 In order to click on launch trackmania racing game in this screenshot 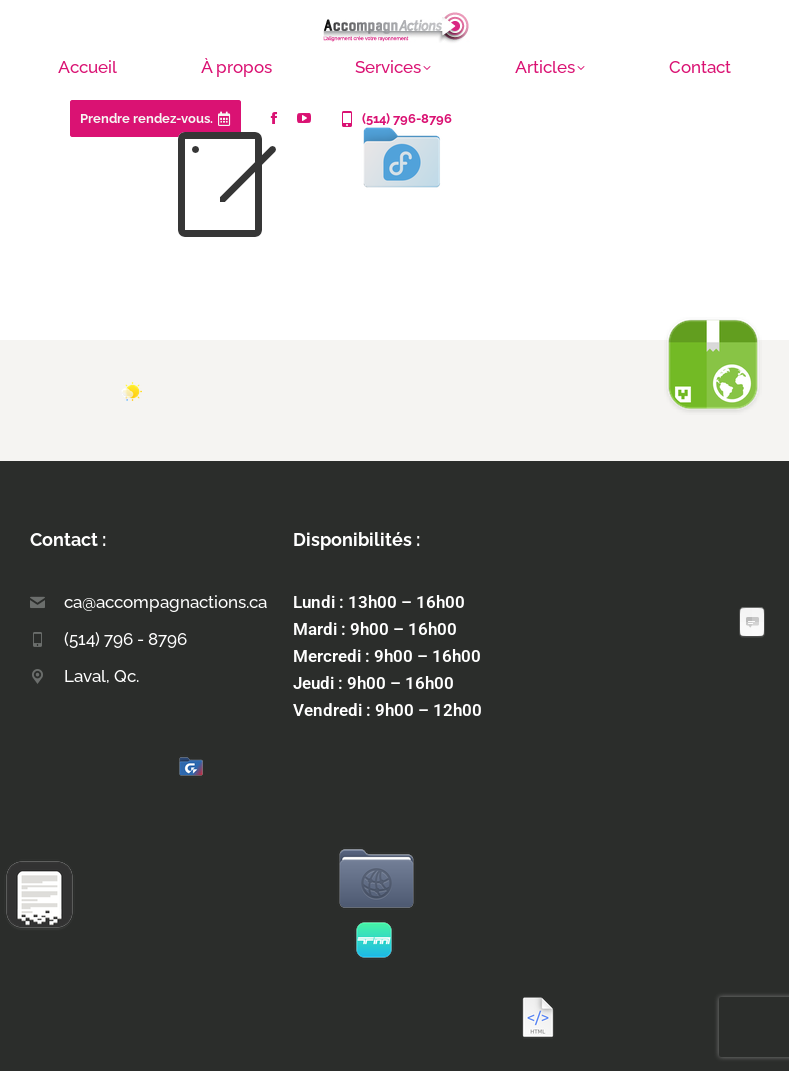, I will do `click(374, 940)`.